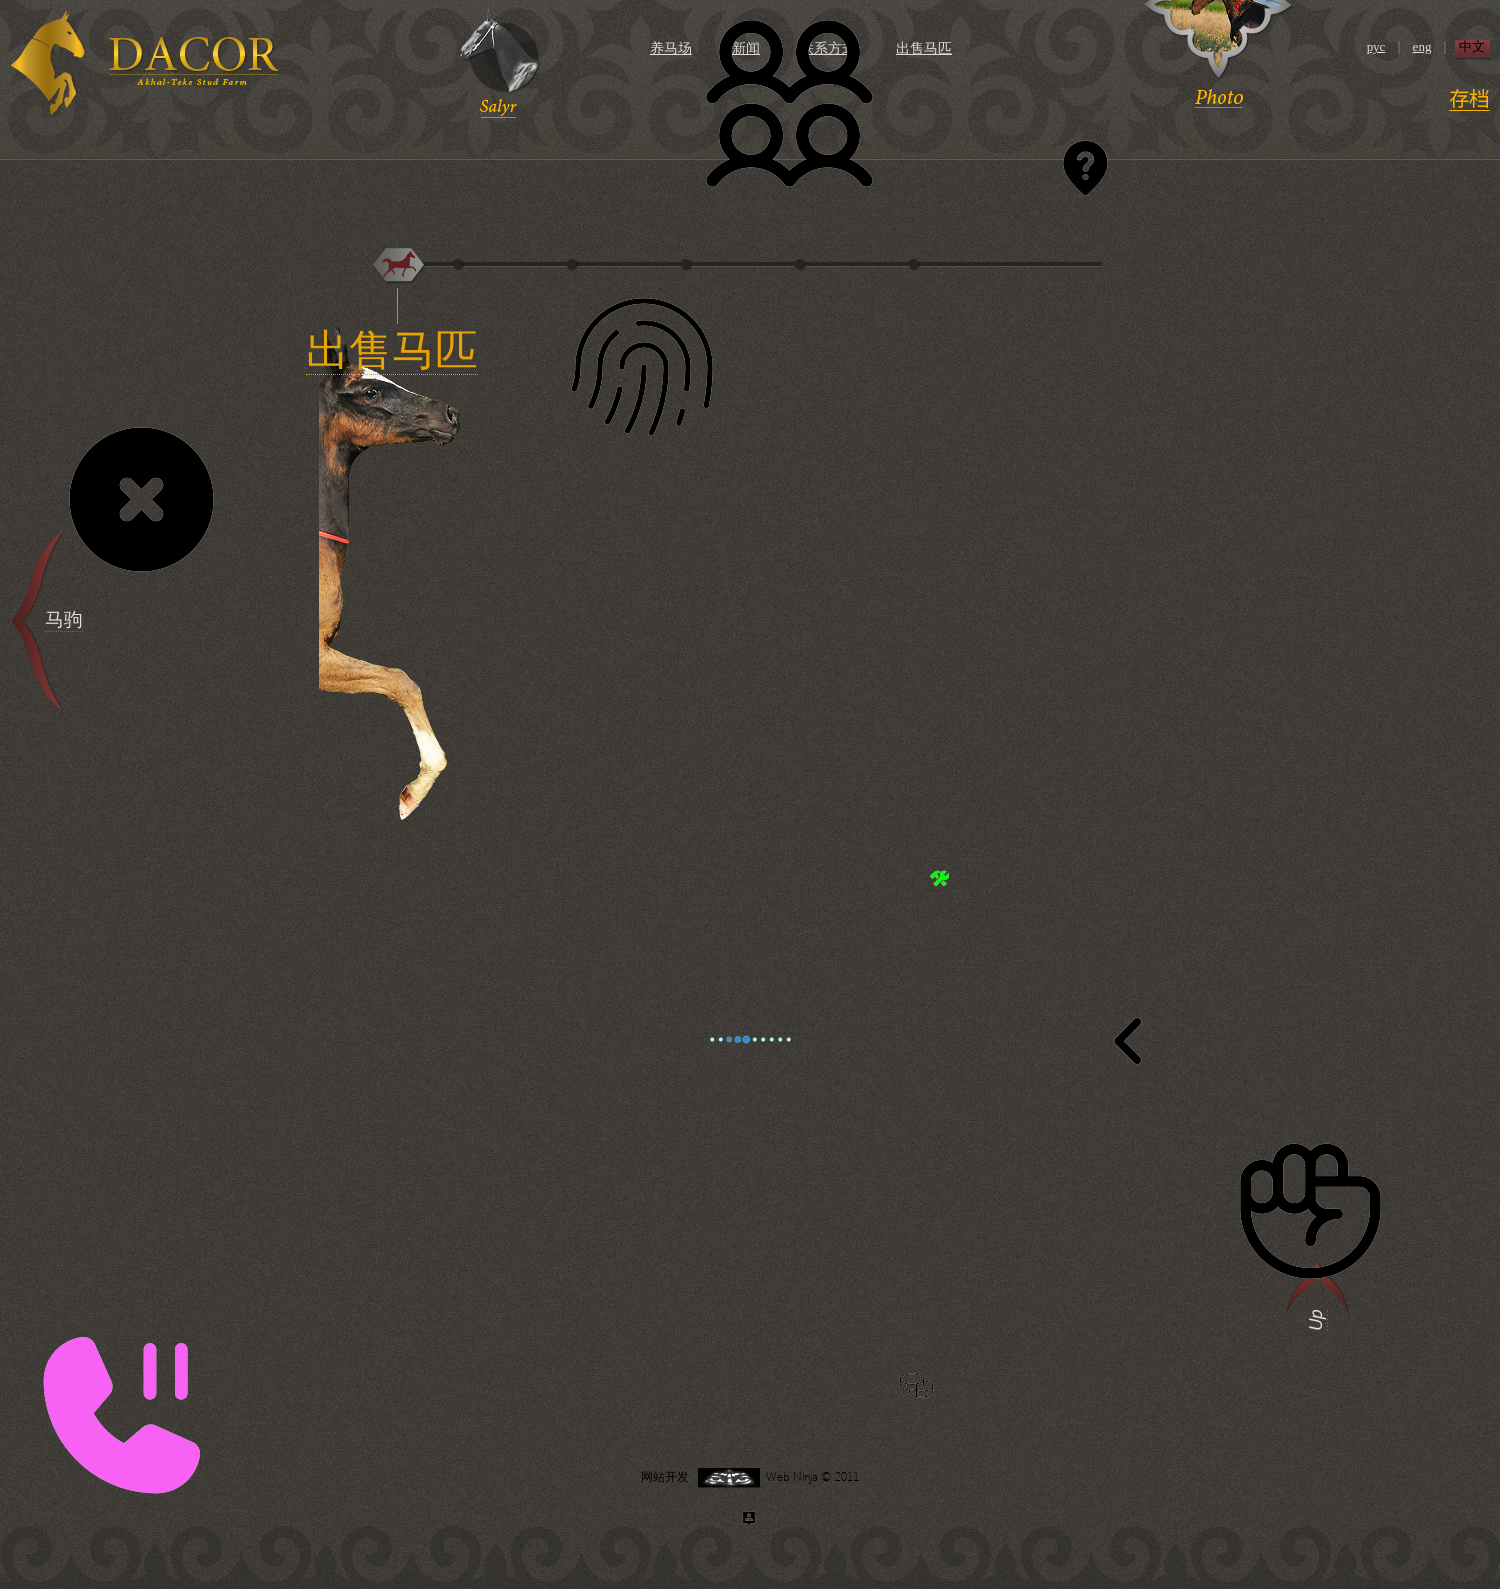 The height and width of the screenshot is (1589, 1500). I want to click on view your coin balance or currency, so click(916, 1385).